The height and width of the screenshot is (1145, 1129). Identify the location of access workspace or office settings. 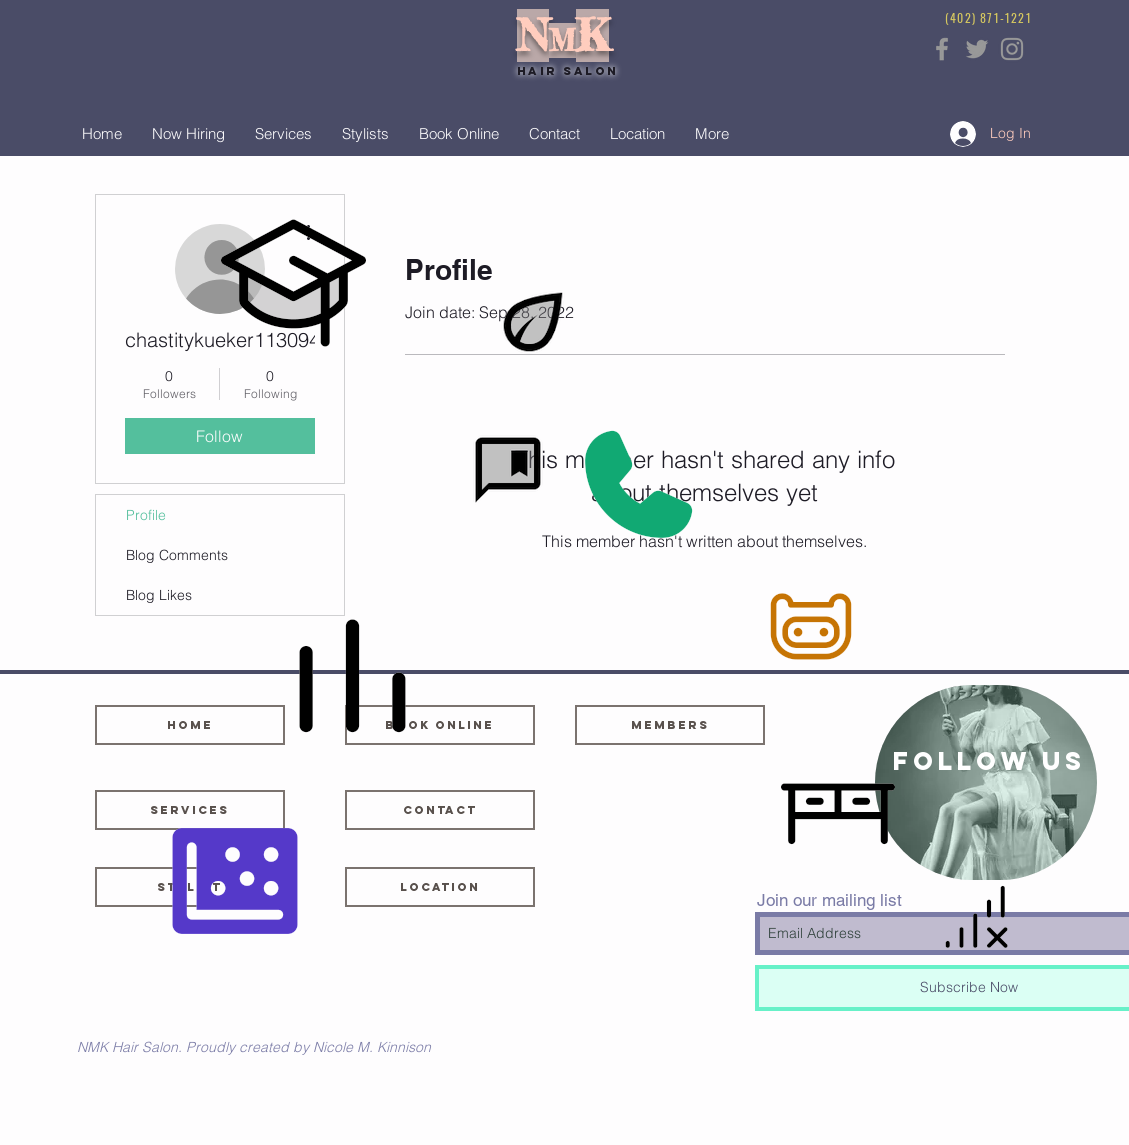
(838, 812).